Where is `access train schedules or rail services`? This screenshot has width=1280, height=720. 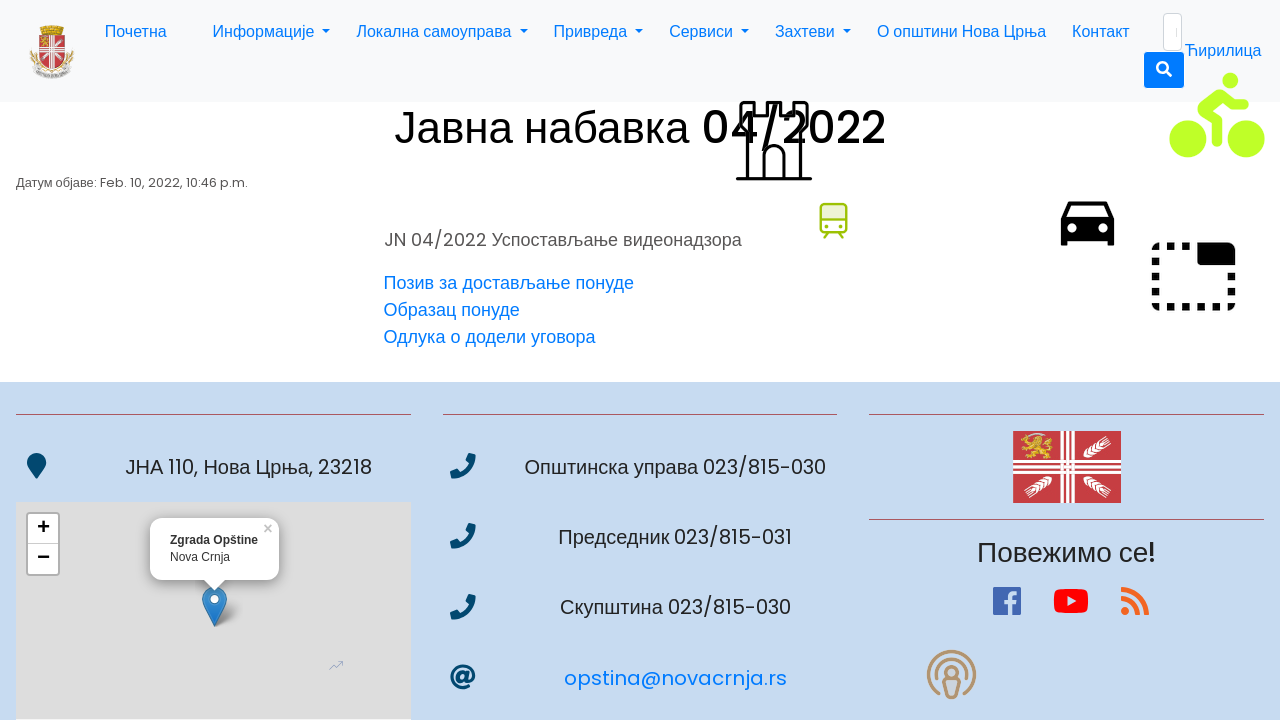
access train schedules or rail services is located at coordinates (833, 219).